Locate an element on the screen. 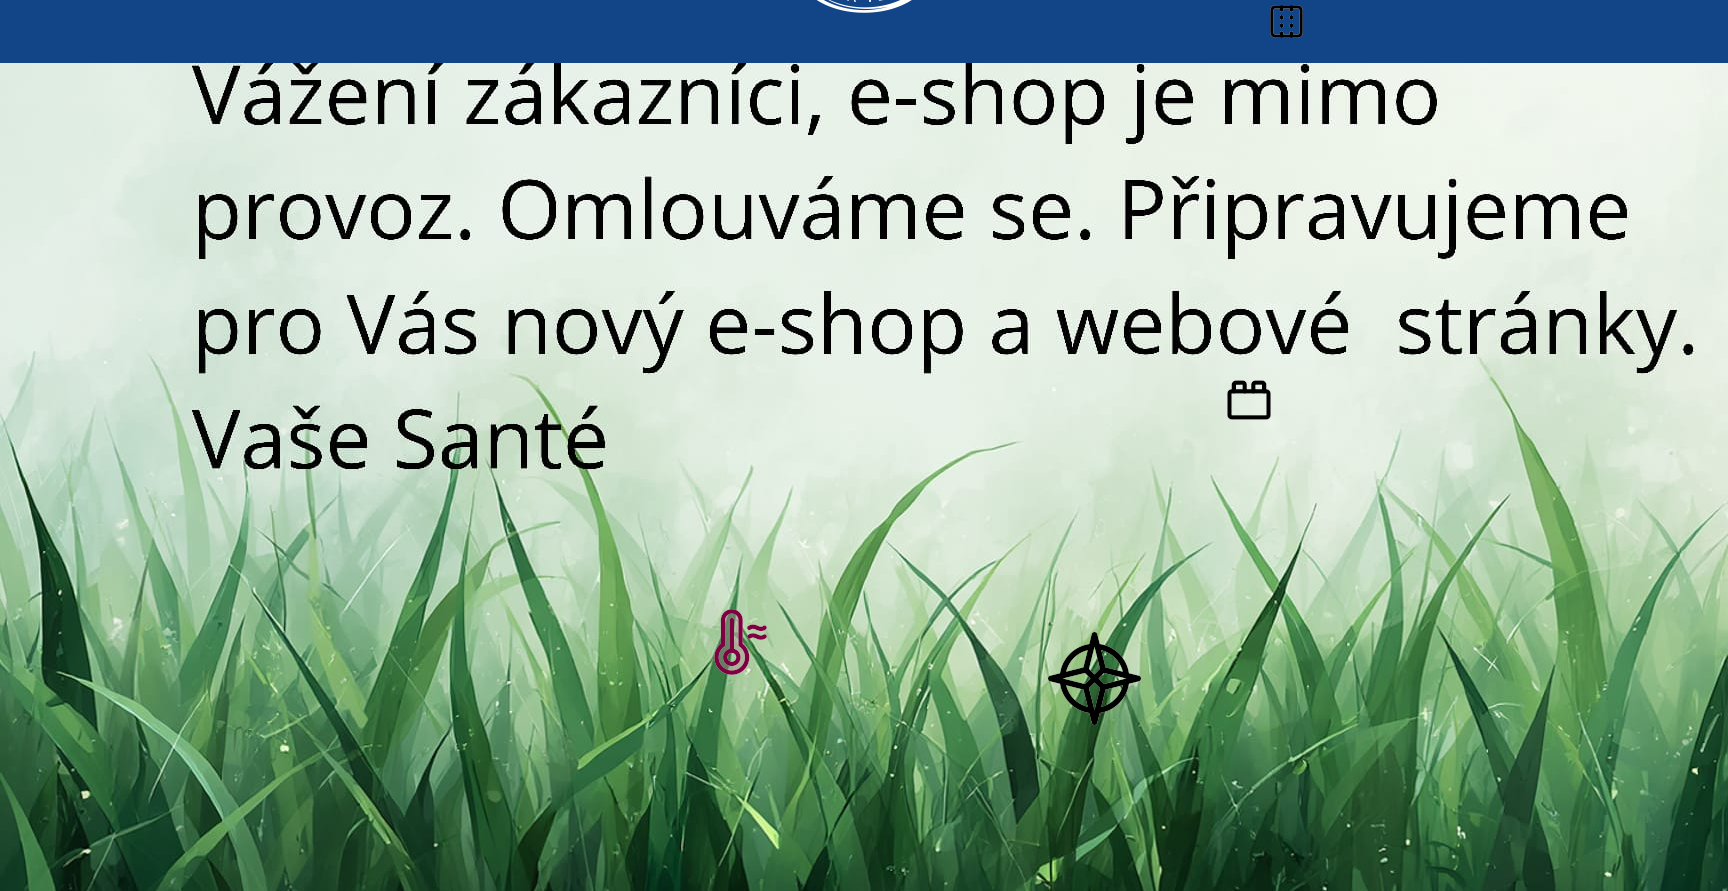 Image resolution: width=1728 pixels, height=891 pixels. access building blocks or modular components is located at coordinates (1249, 400).